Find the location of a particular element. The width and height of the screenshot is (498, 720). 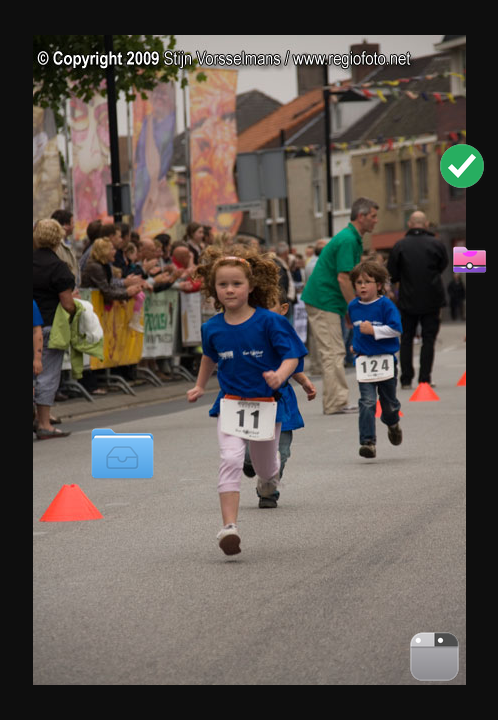

open office documents folder is located at coordinates (122, 453).